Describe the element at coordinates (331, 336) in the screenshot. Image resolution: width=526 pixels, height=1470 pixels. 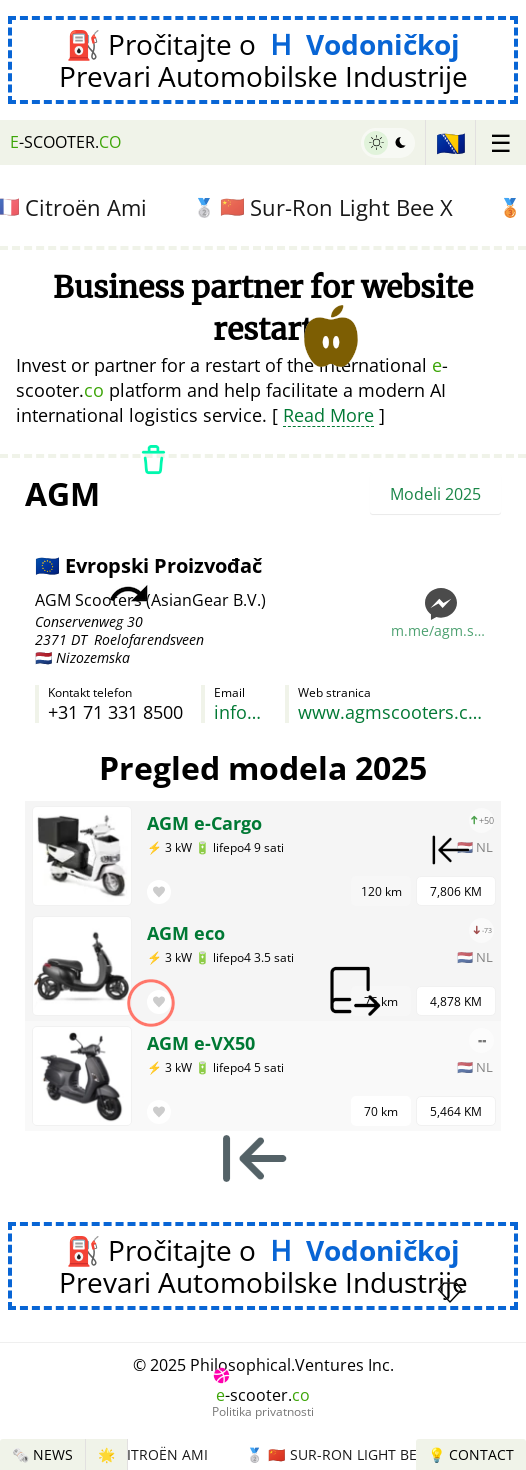
I see `view nutrition information` at that location.